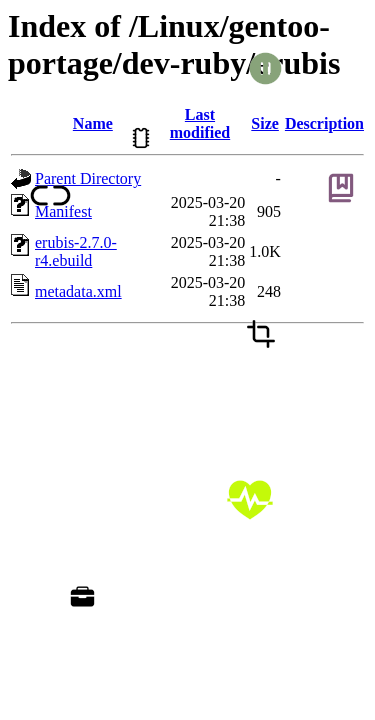 The image size is (375, 720). What do you see at coordinates (50, 195) in the screenshot?
I see `disconnect or remove a linked account` at bounding box center [50, 195].